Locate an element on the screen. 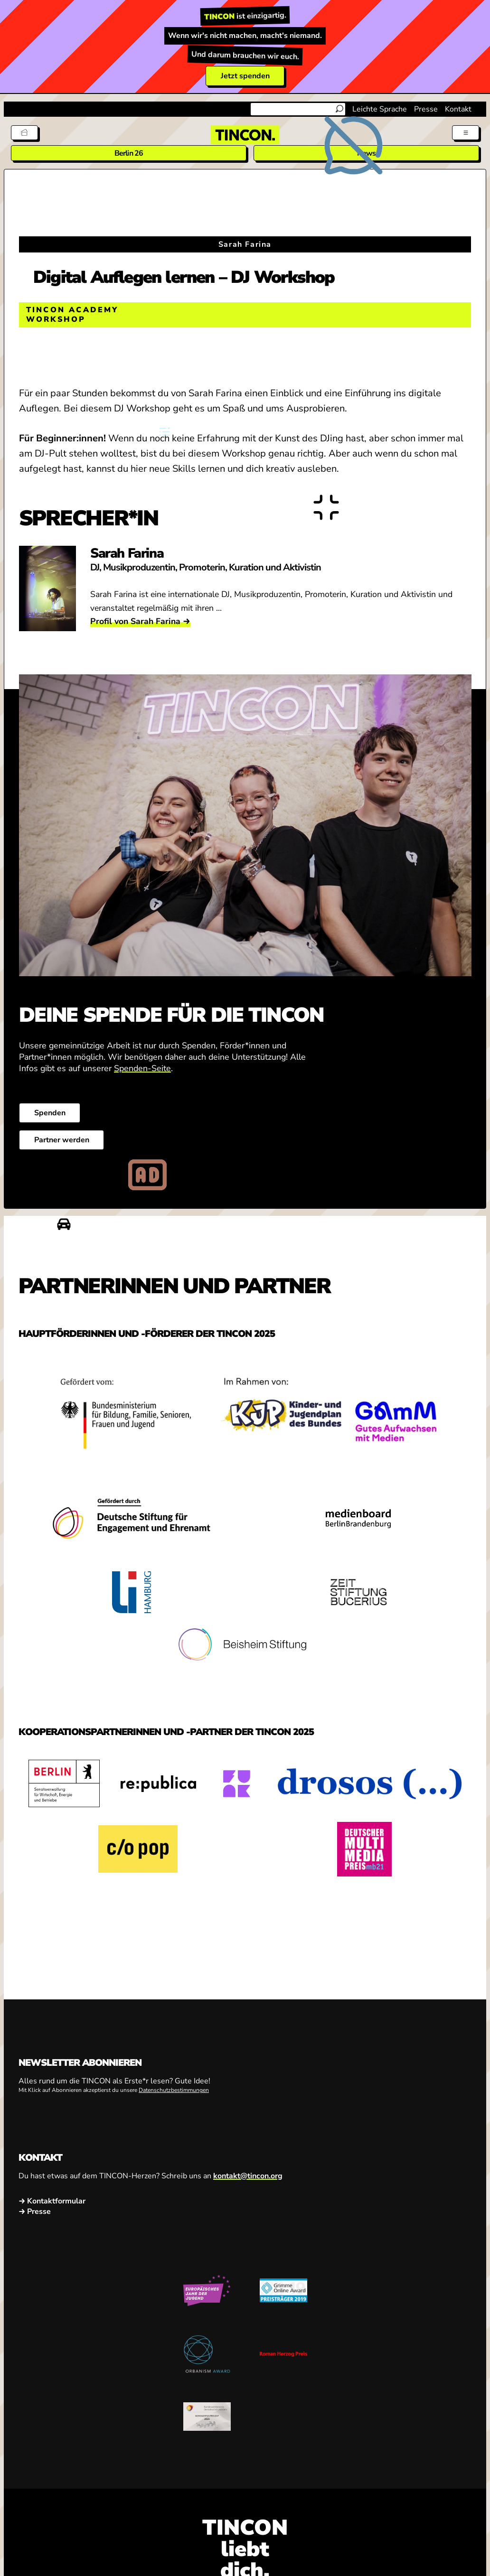 This screenshot has width=490, height=2576. minimize or exit fullscreen mode is located at coordinates (326, 507).